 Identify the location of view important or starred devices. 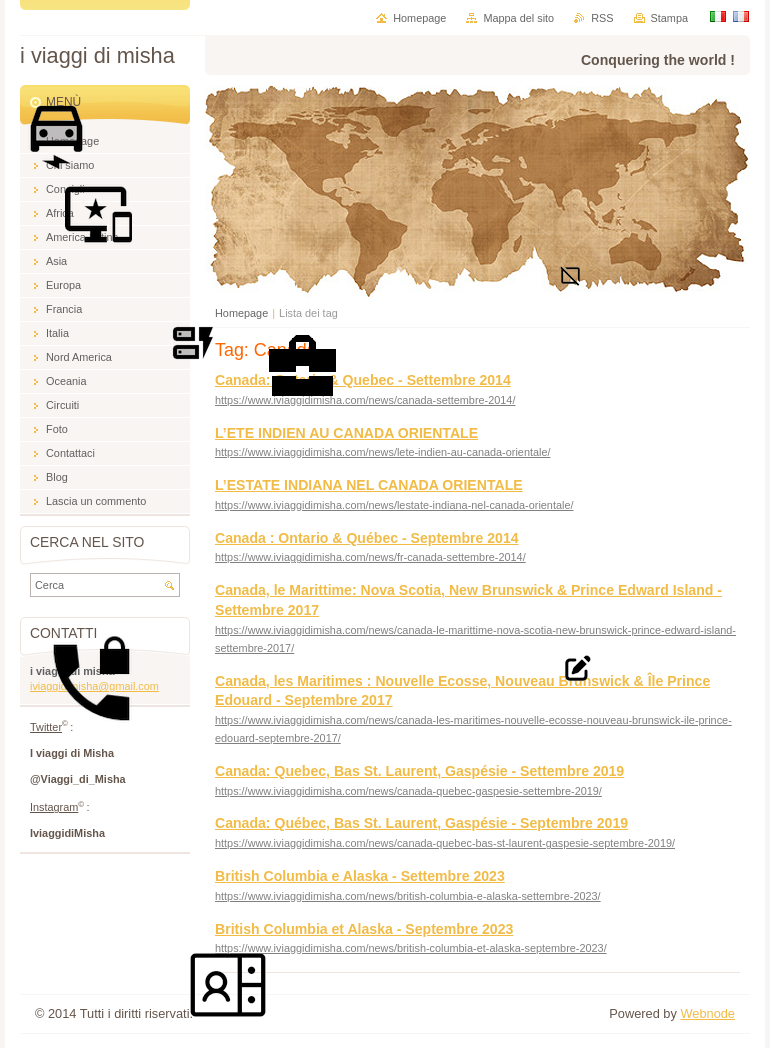
(98, 214).